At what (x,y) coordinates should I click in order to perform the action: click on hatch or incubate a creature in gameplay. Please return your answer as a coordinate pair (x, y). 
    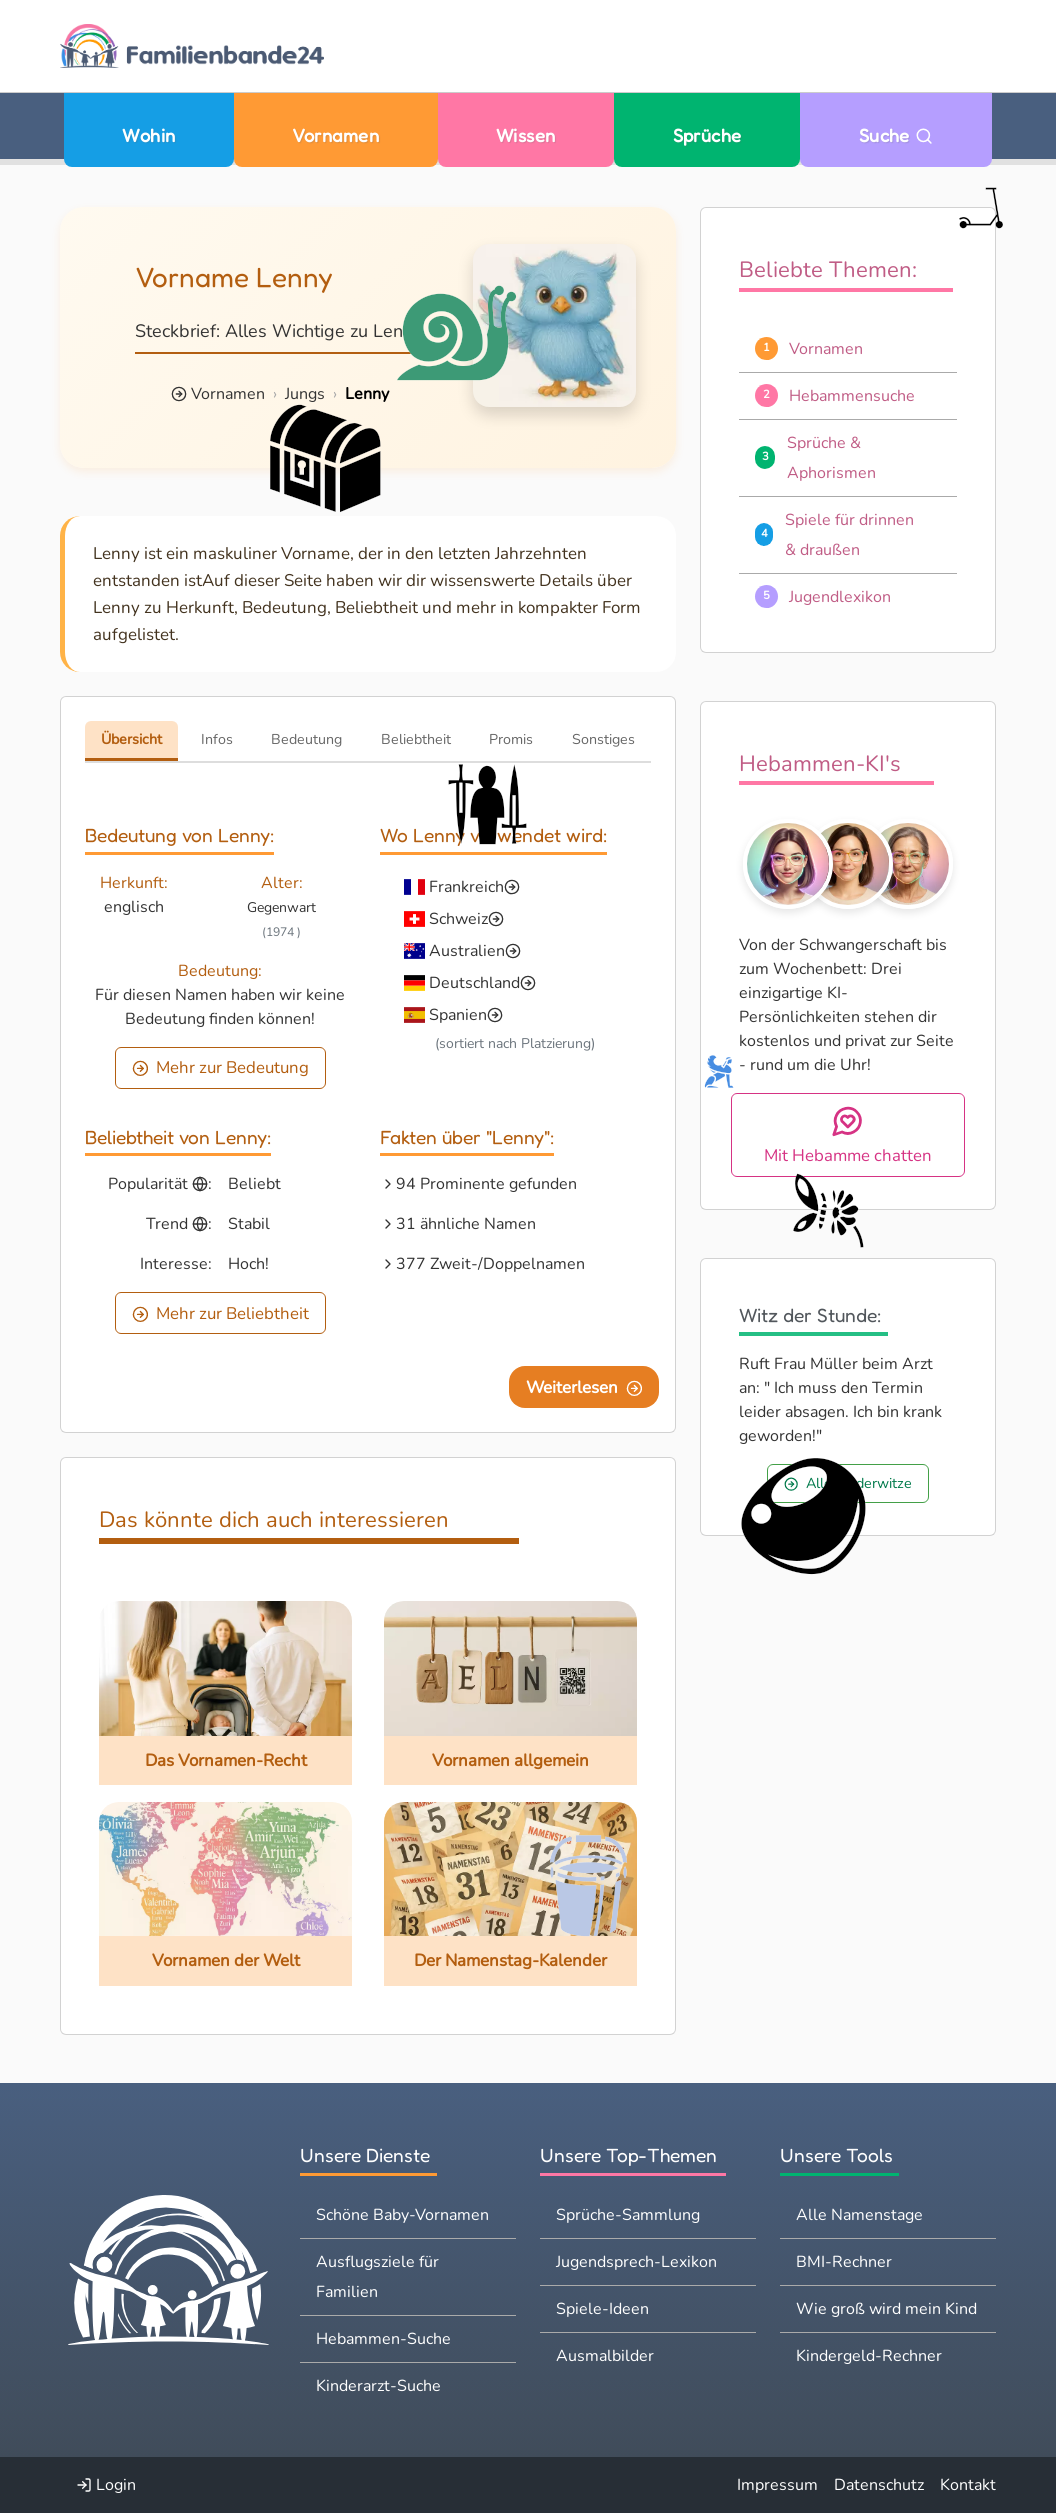
    Looking at the image, I should click on (803, 1517).